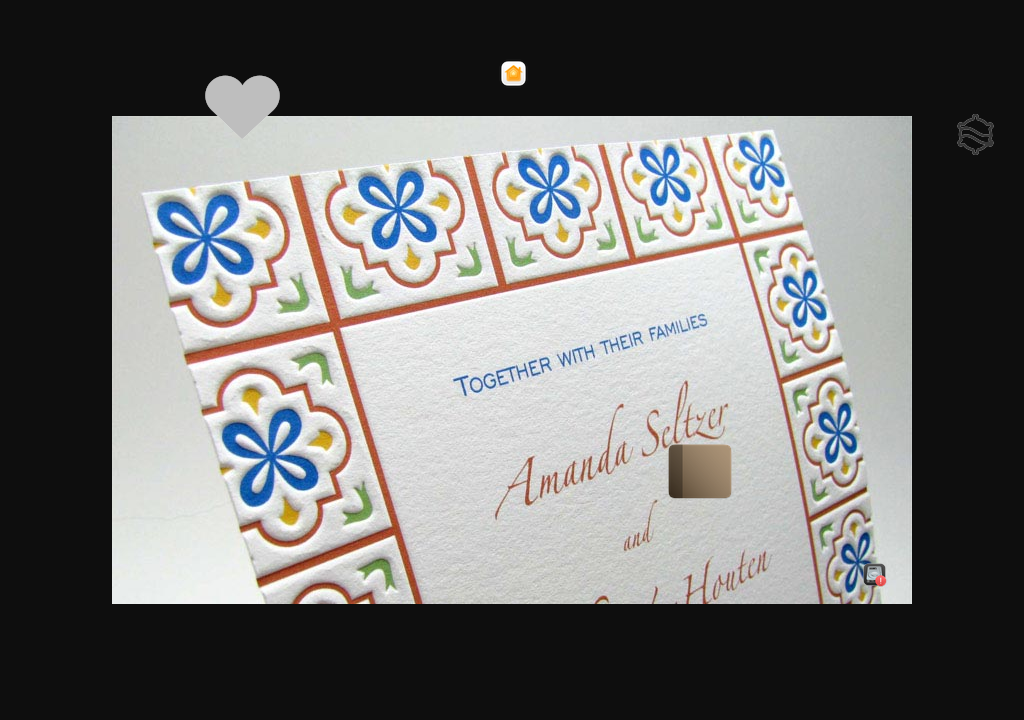  Describe the element at coordinates (700, 469) in the screenshot. I see `access desktop folder` at that location.